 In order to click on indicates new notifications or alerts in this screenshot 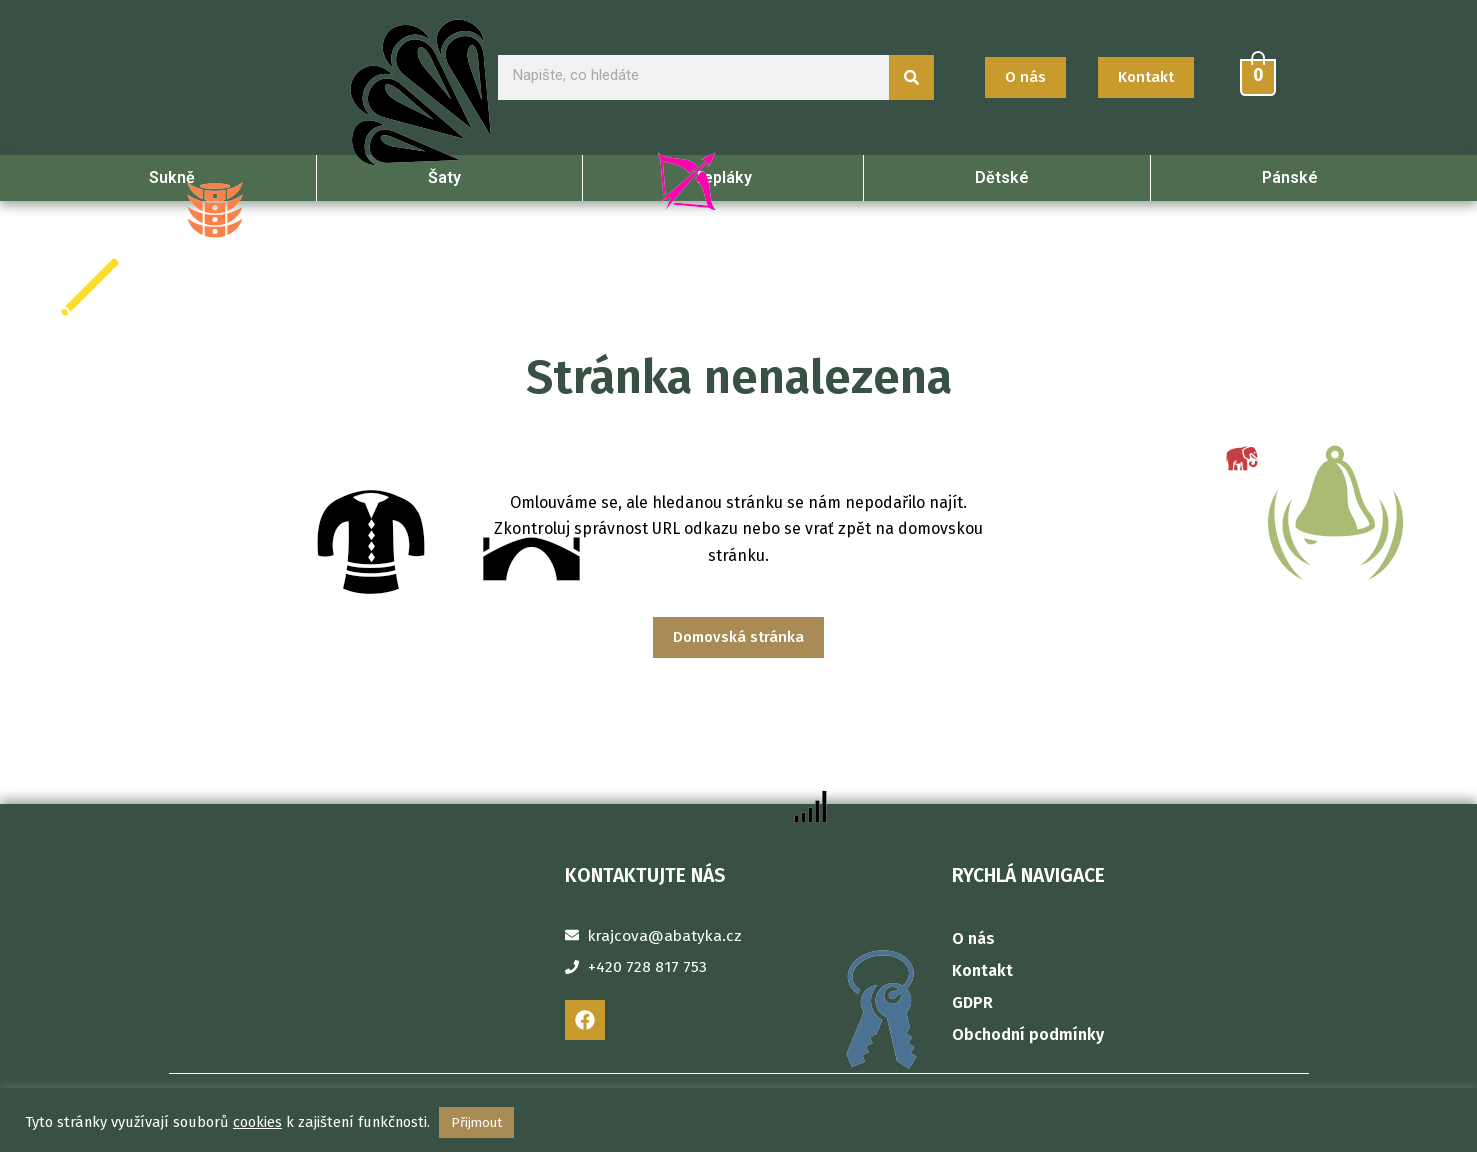, I will do `click(1335, 511)`.